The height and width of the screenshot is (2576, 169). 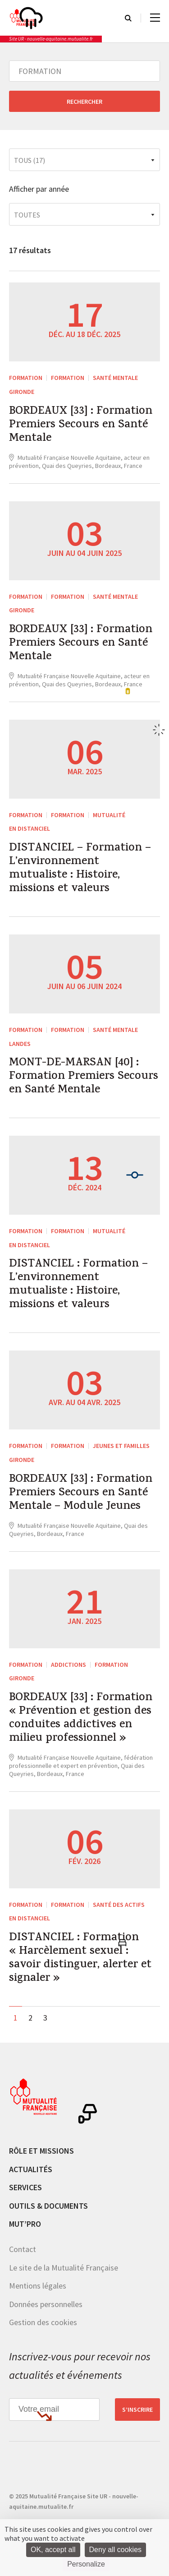 I want to click on view commit details in version control, so click(x=135, y=1175).